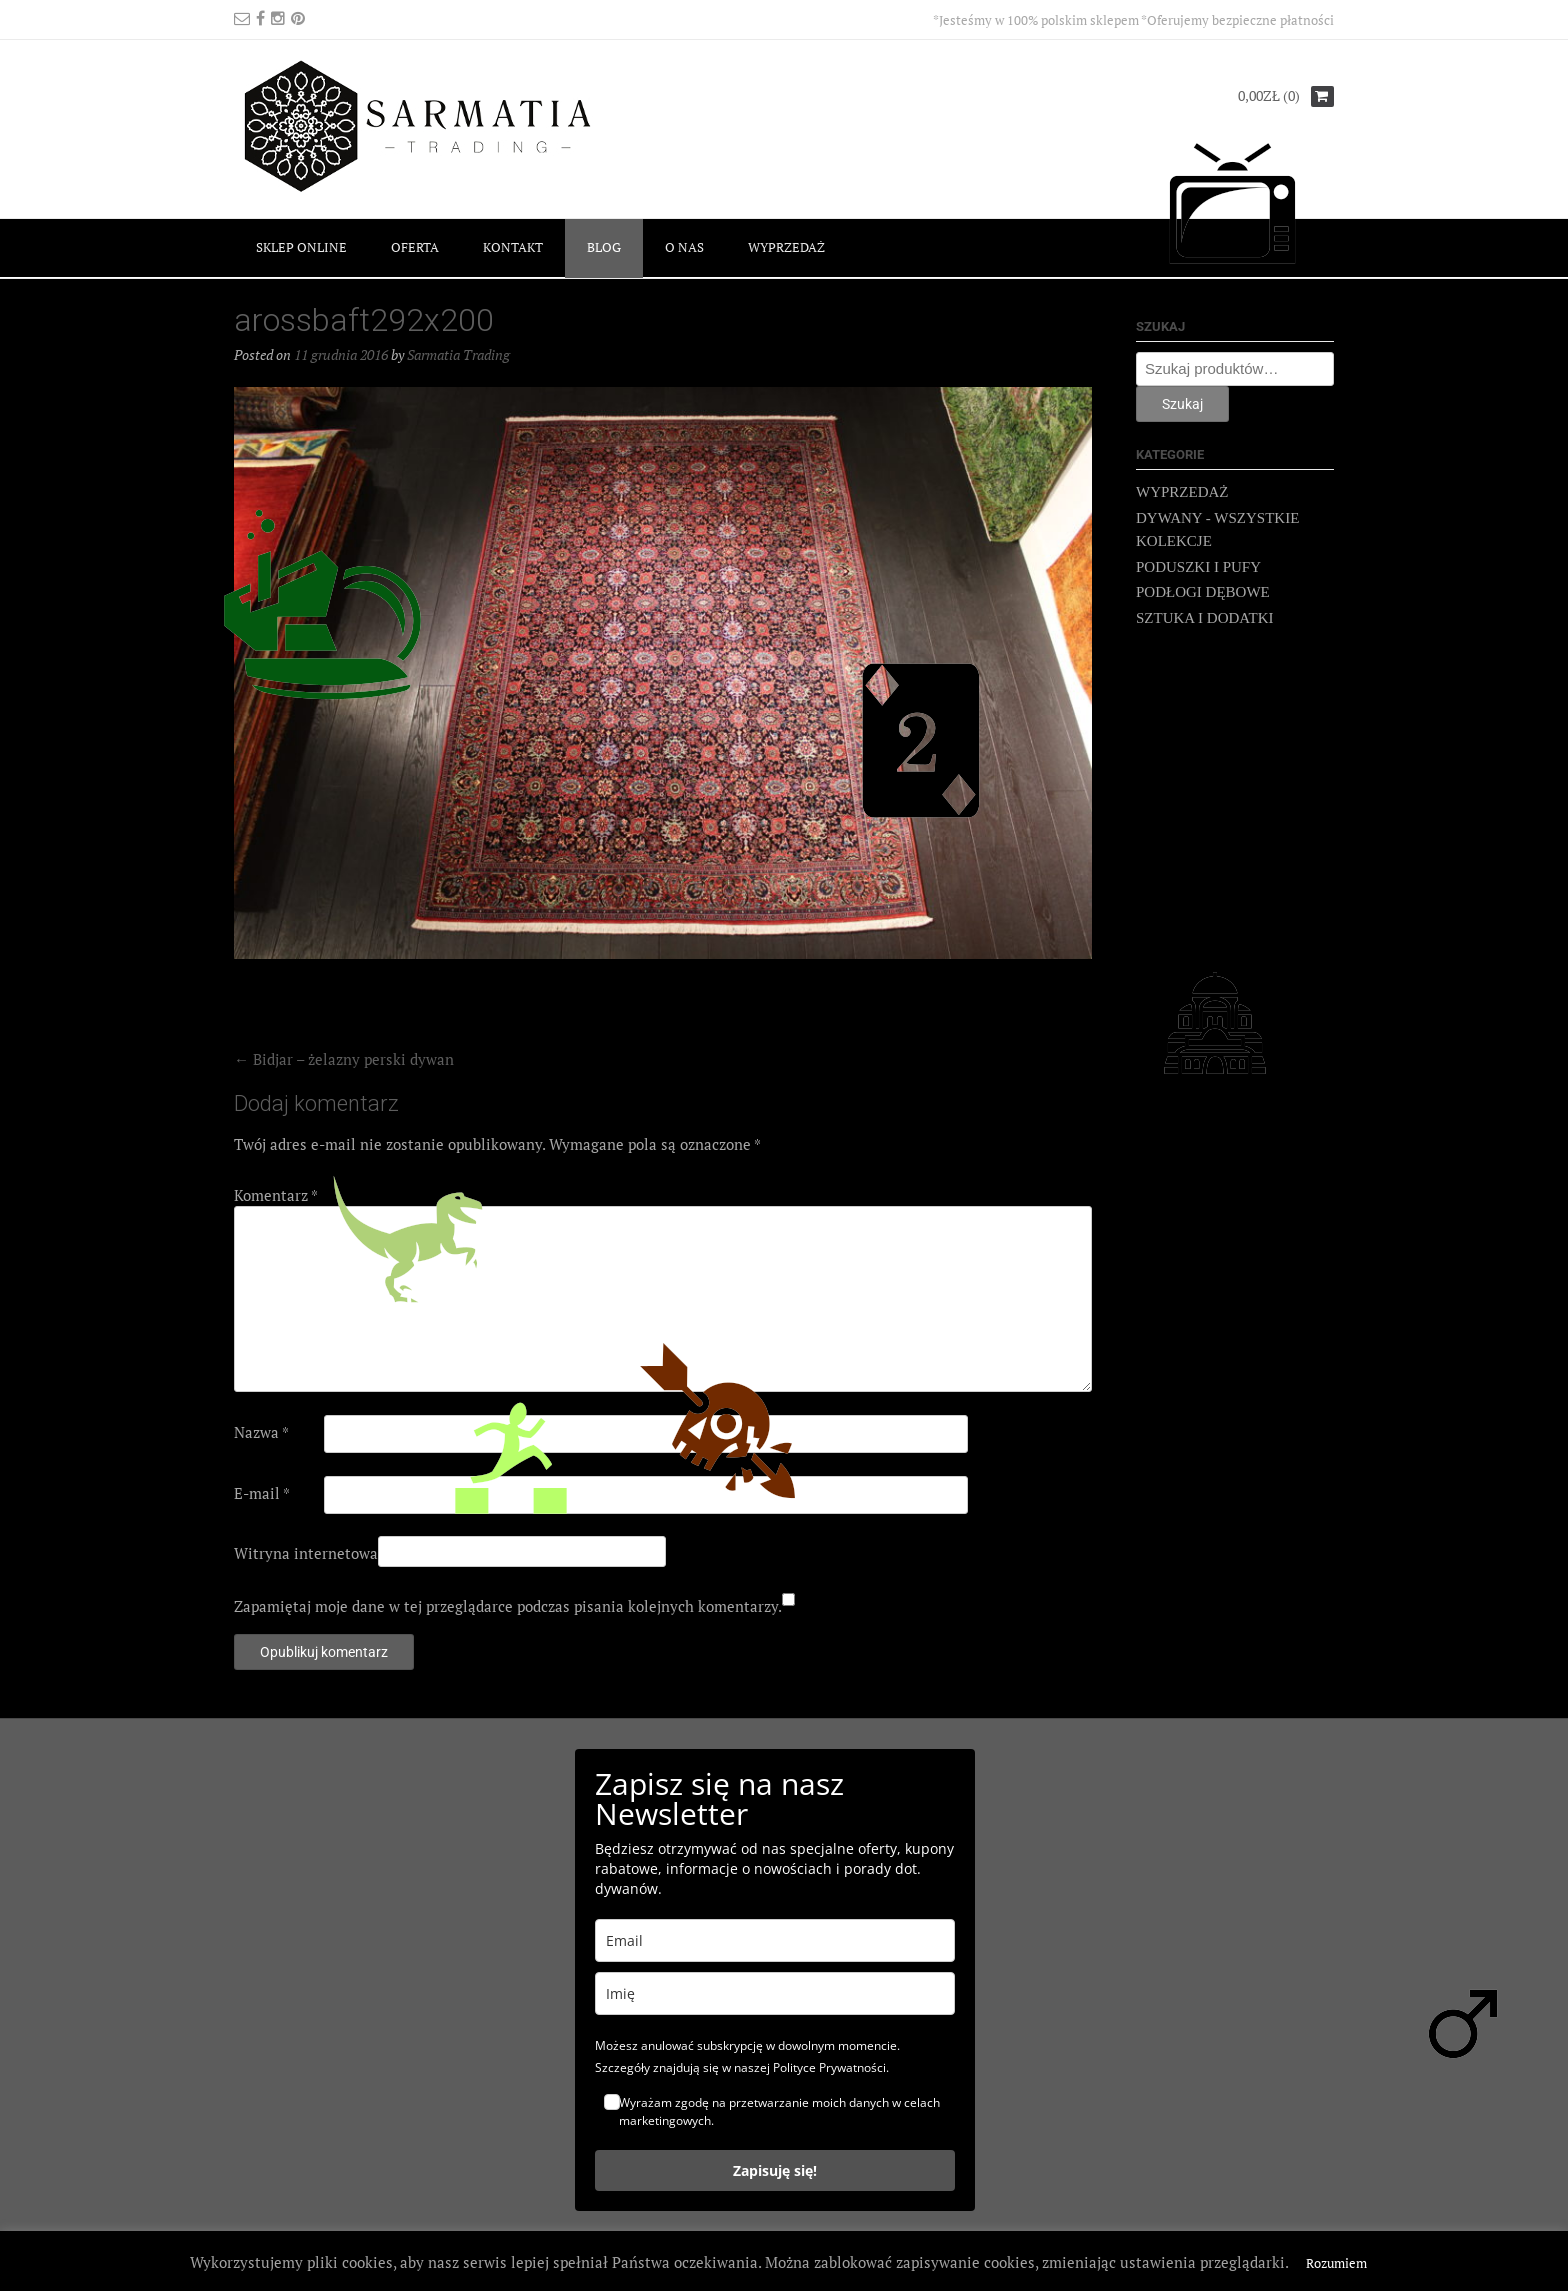  I want to click on jump across platforms or obstacles, so click(511, 1458).